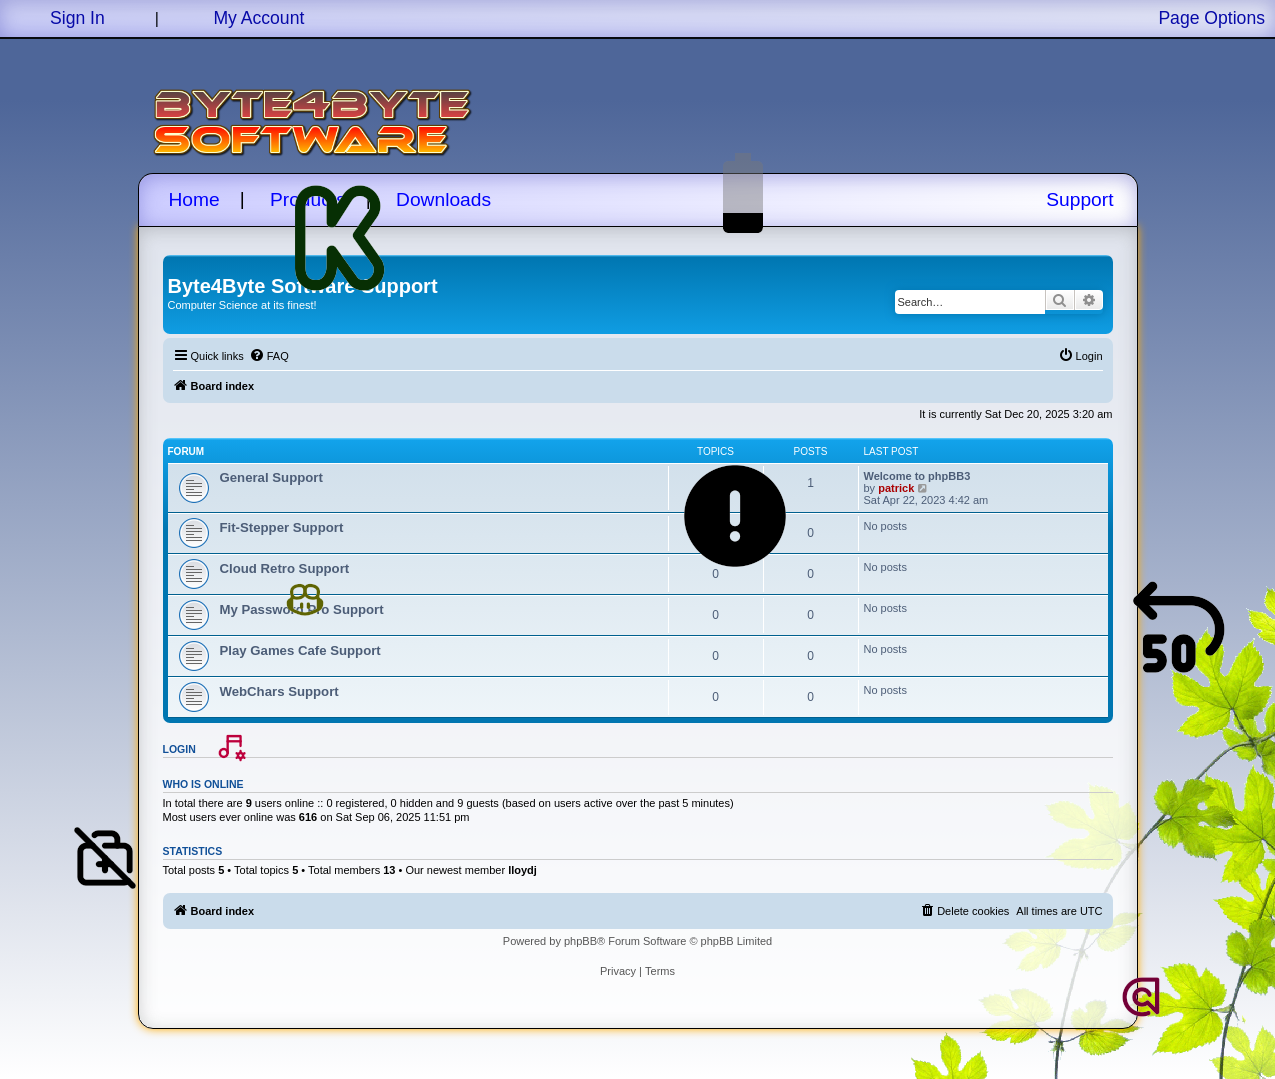 The image size is (1275, 1079). I want to click on access Algolia search services, so click(1142, 997).